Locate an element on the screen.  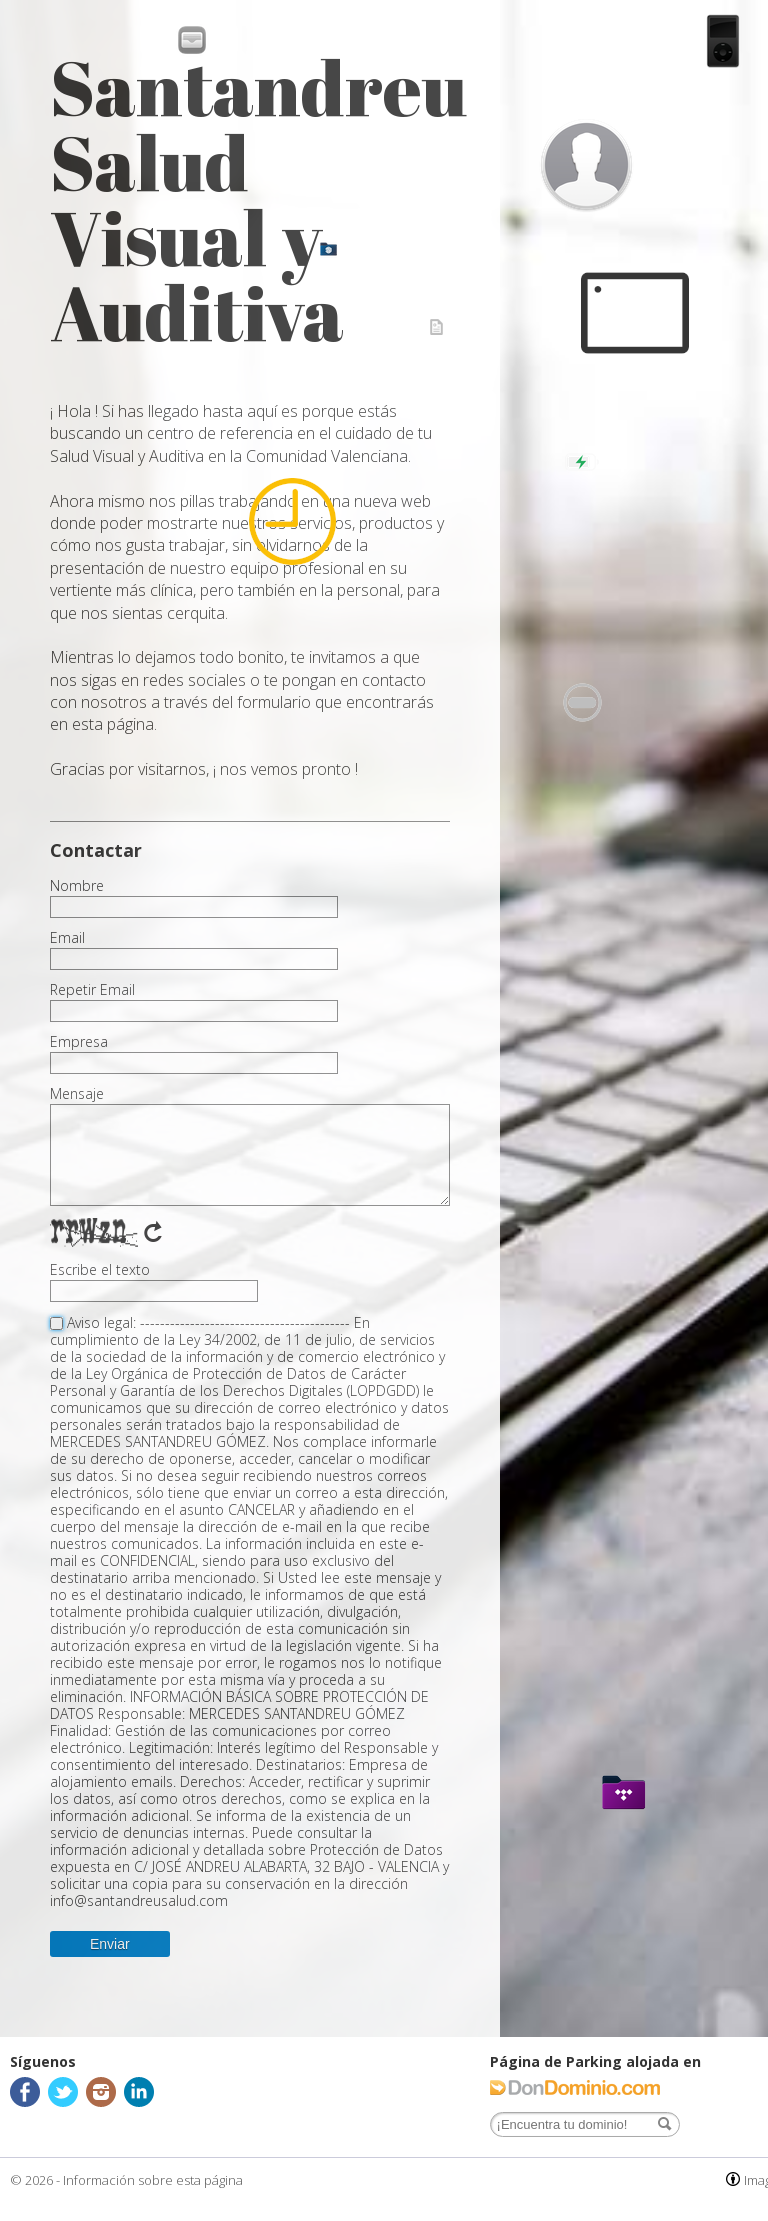
open folder containing tidal music files is located at coordinates (623, 1793).